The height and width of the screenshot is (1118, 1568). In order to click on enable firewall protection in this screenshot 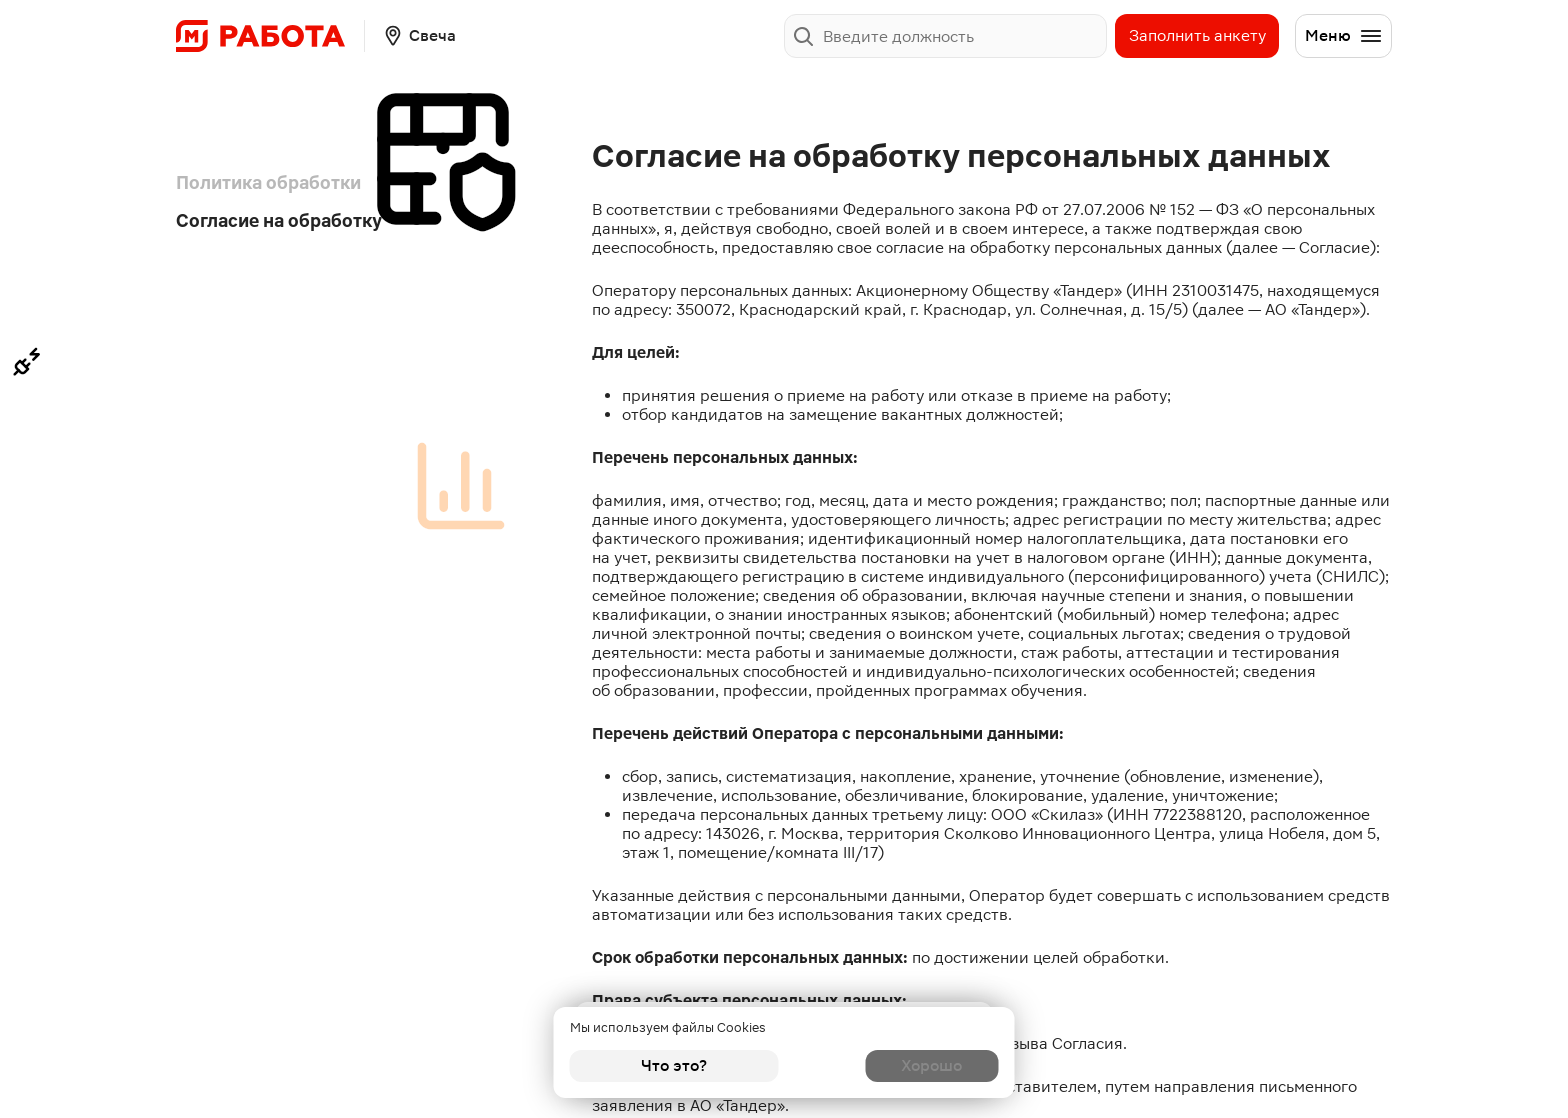, I will do `click(443, 159)`.